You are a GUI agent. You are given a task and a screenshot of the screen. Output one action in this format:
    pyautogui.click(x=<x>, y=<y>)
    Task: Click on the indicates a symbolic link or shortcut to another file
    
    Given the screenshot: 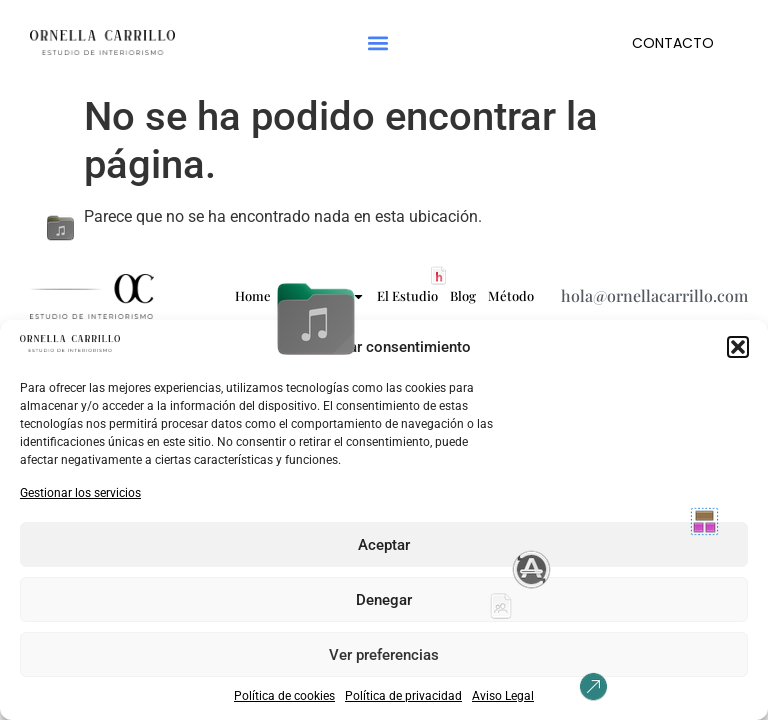 What is the action you would take?
    pyautogui.click(x=593, y=686)
    